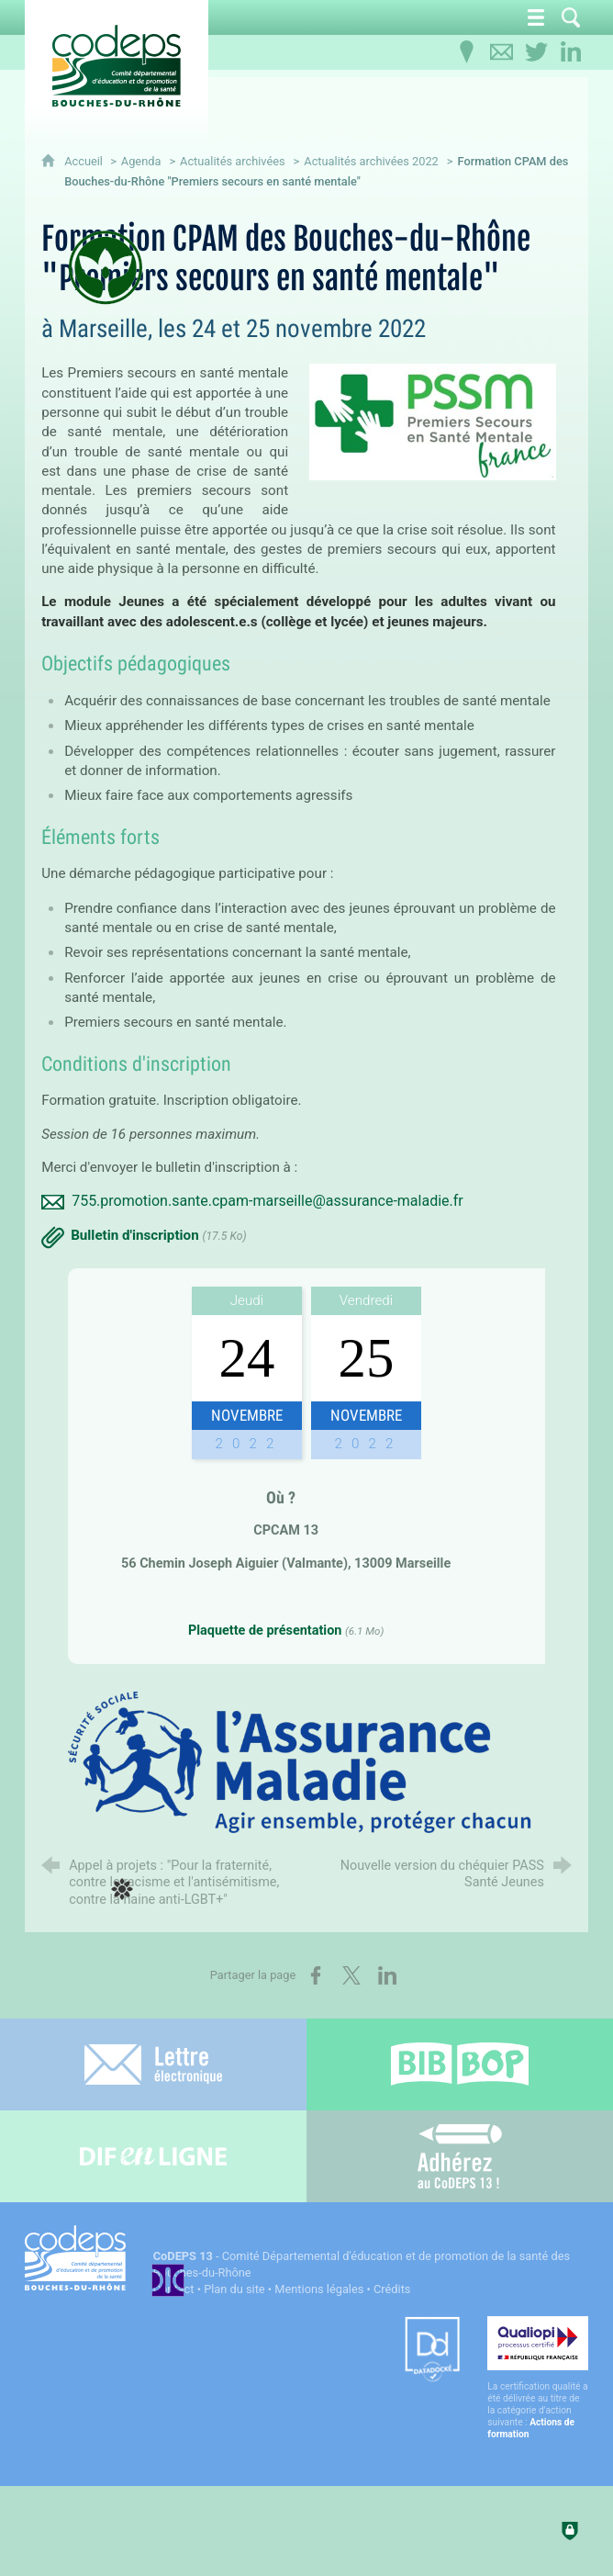 The width and height of the screenshot is (613, 2576). What do you see at coordinates (122, 1889) in the screenshot?
I see `decorative floral badge or achievement emblem` at bounding box center [122, 1889].